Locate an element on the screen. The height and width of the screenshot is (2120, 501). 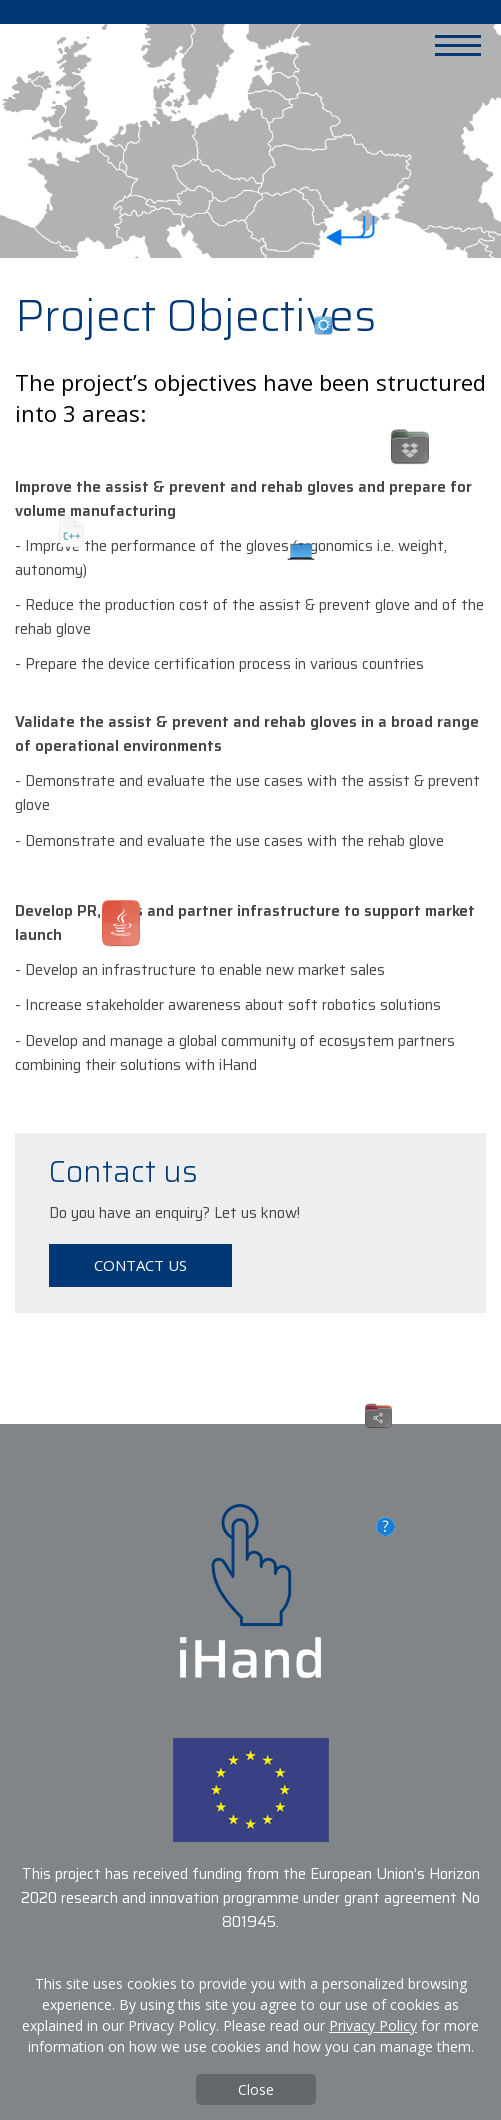
reply to all recipients of an email is located at coordinates (349, 230).